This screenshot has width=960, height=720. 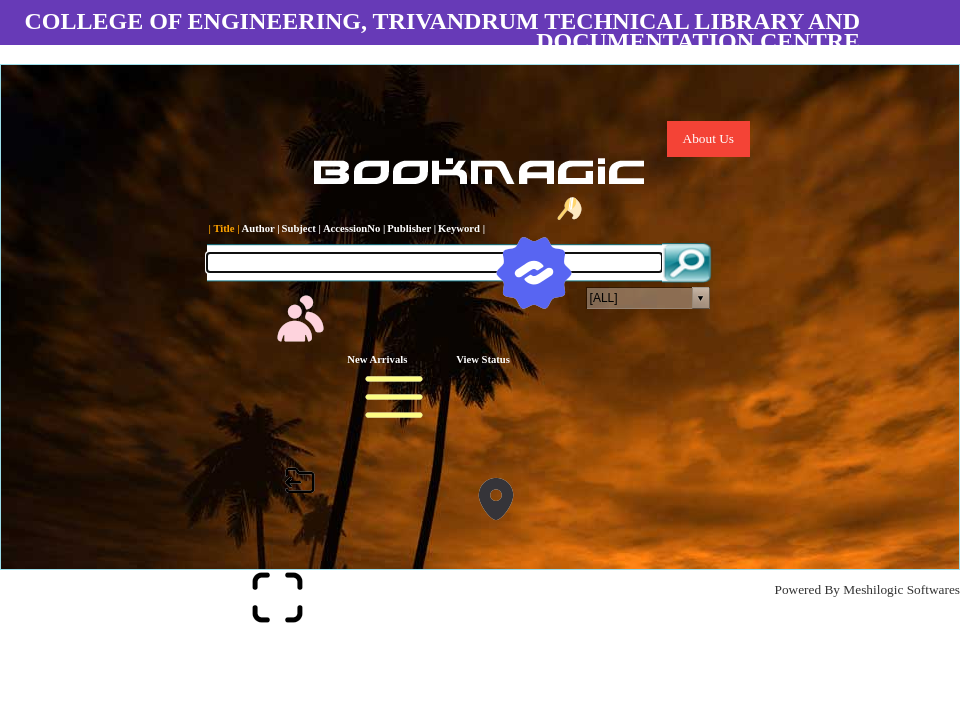 What do you see at coordinates (569, 208) in the screenshot?
I see `discord golden bug hunter badge indicating elite bug reporter status` at bounding box center [569, 208].